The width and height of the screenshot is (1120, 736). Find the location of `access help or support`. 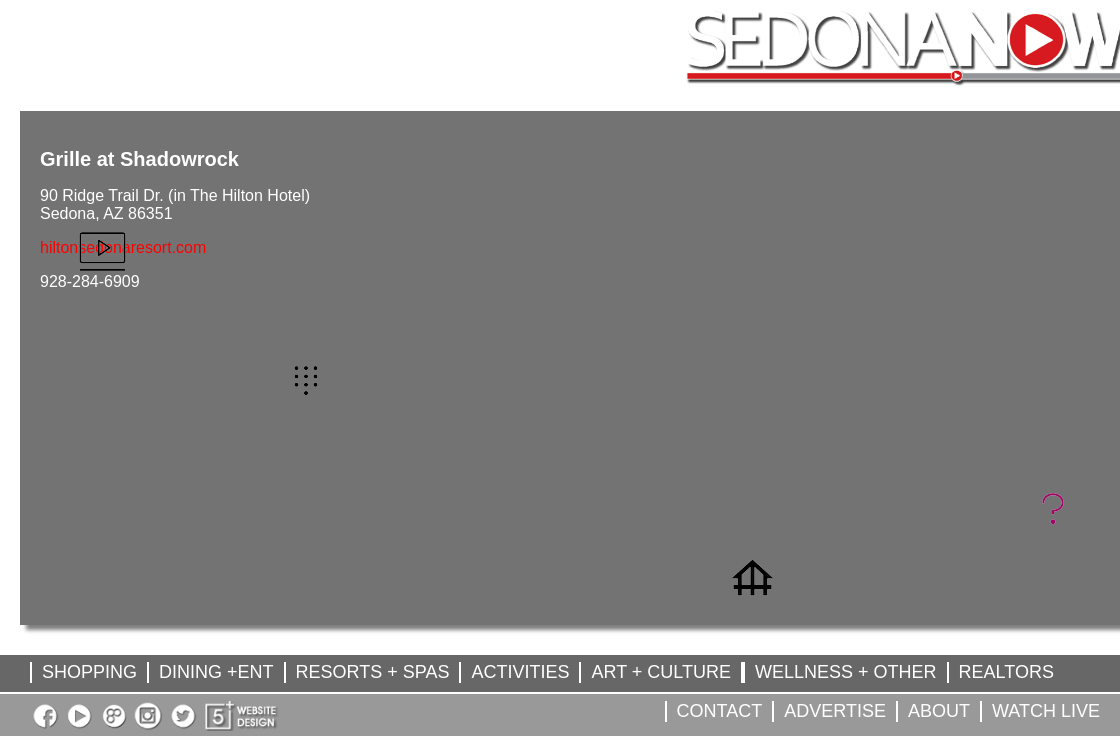

access help or support is located at coordinates (1053, 508).